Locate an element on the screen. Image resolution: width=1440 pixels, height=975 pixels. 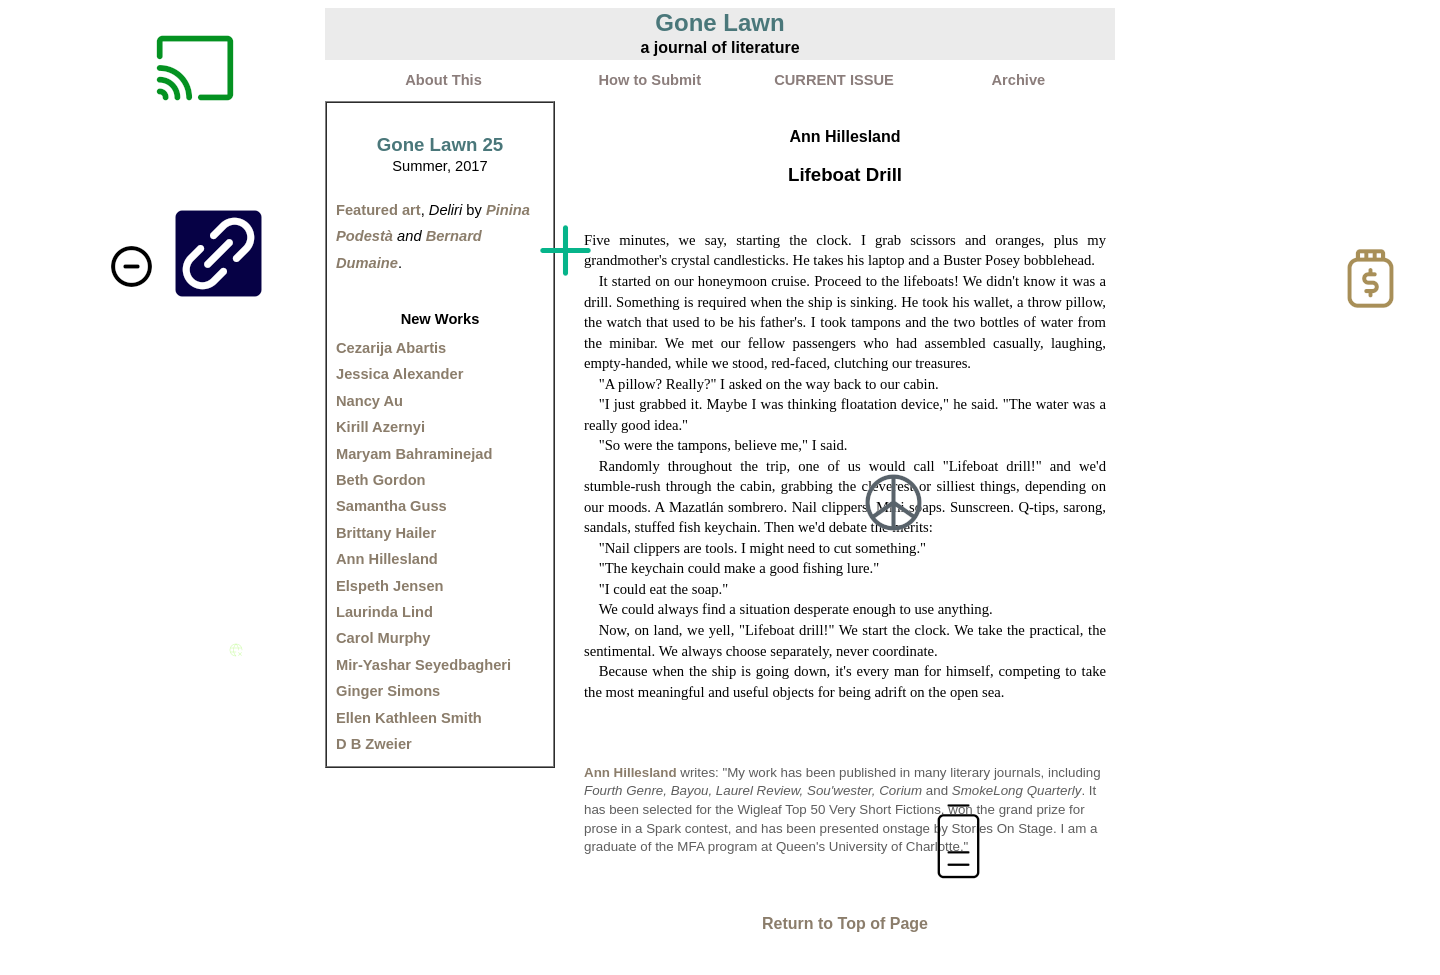
cast your screen to another device is located at coordinates (195, 68).